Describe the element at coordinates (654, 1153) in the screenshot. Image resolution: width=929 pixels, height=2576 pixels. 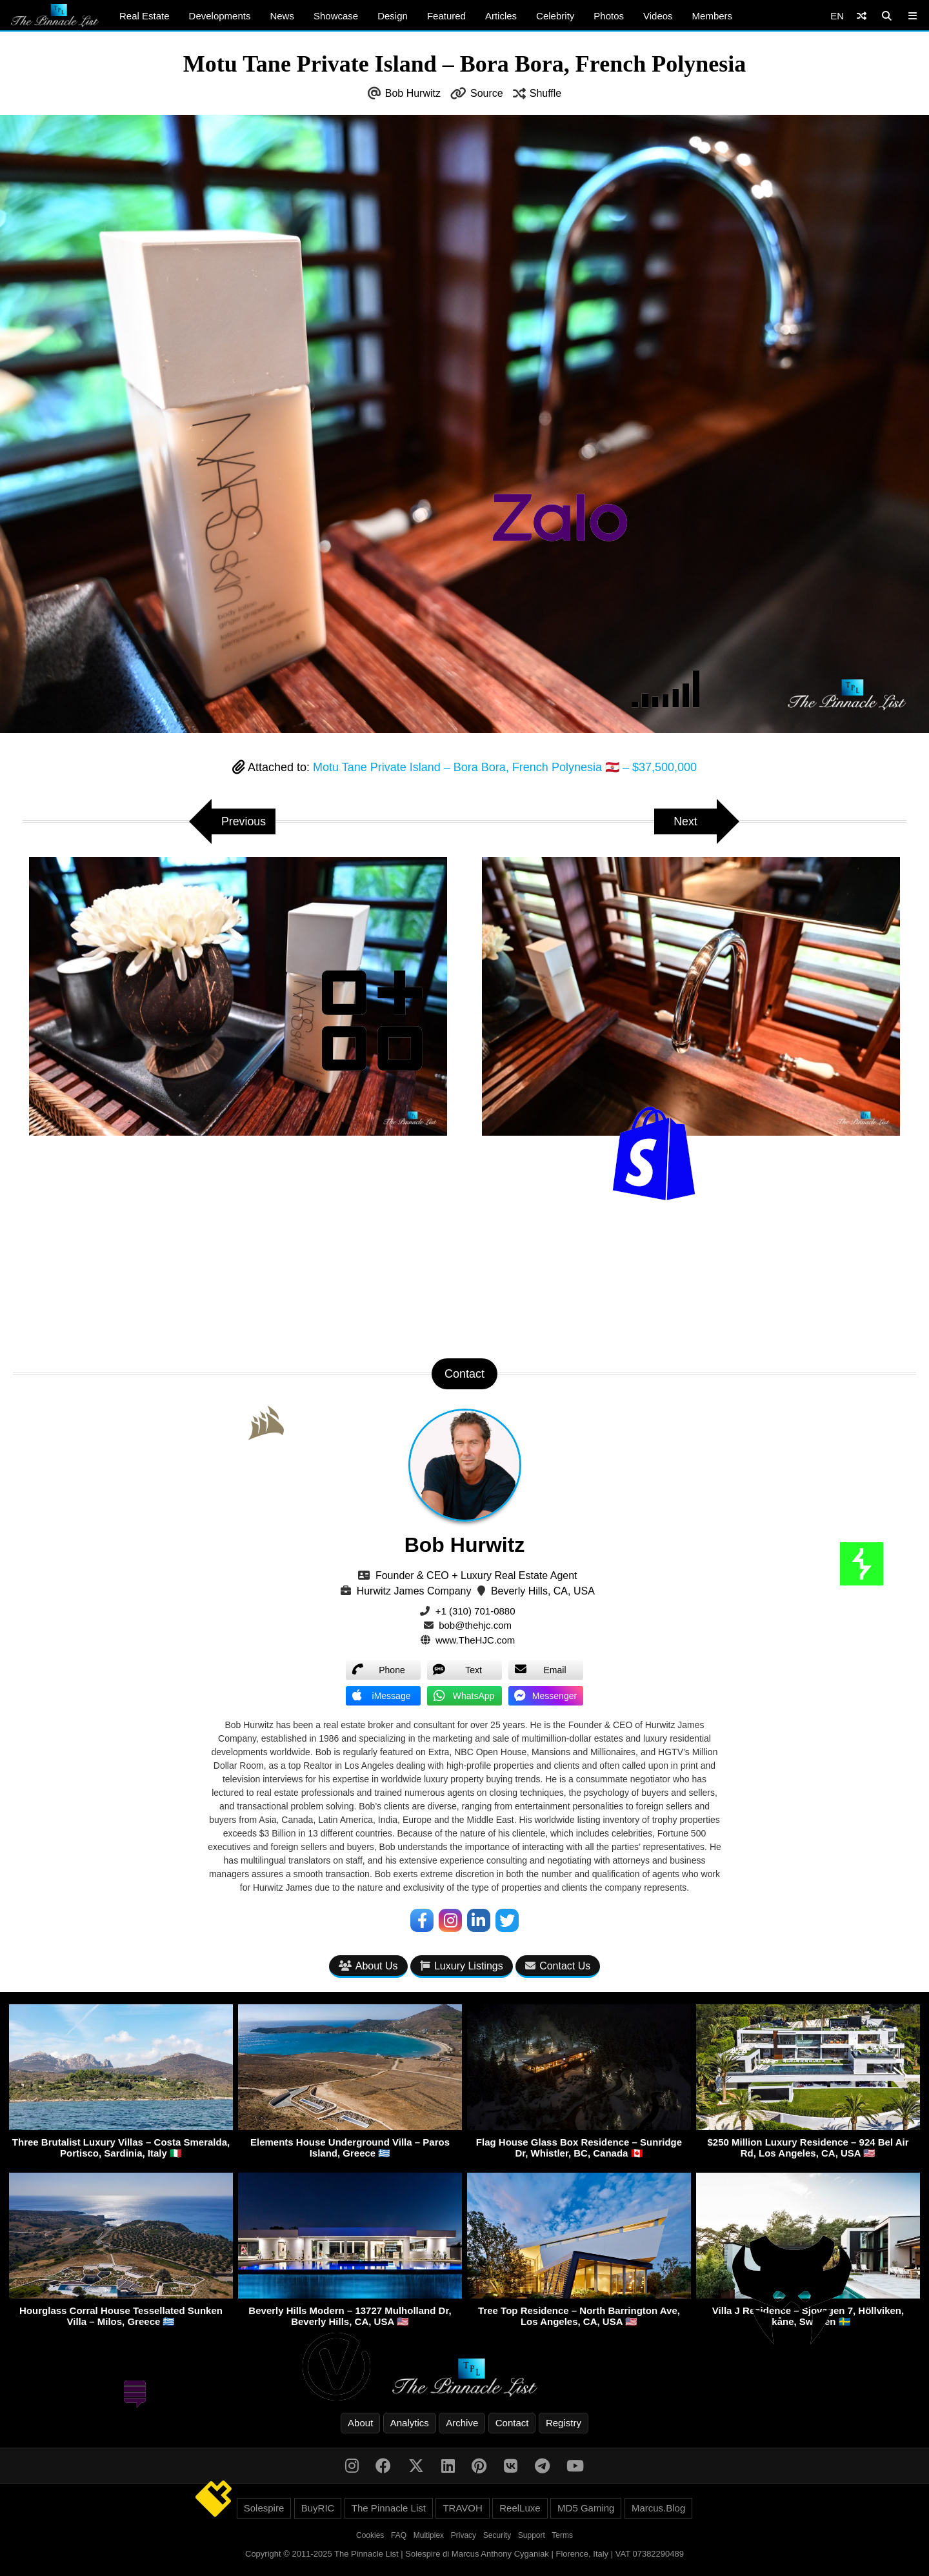
I see `open shopify store dashboard` at that location.